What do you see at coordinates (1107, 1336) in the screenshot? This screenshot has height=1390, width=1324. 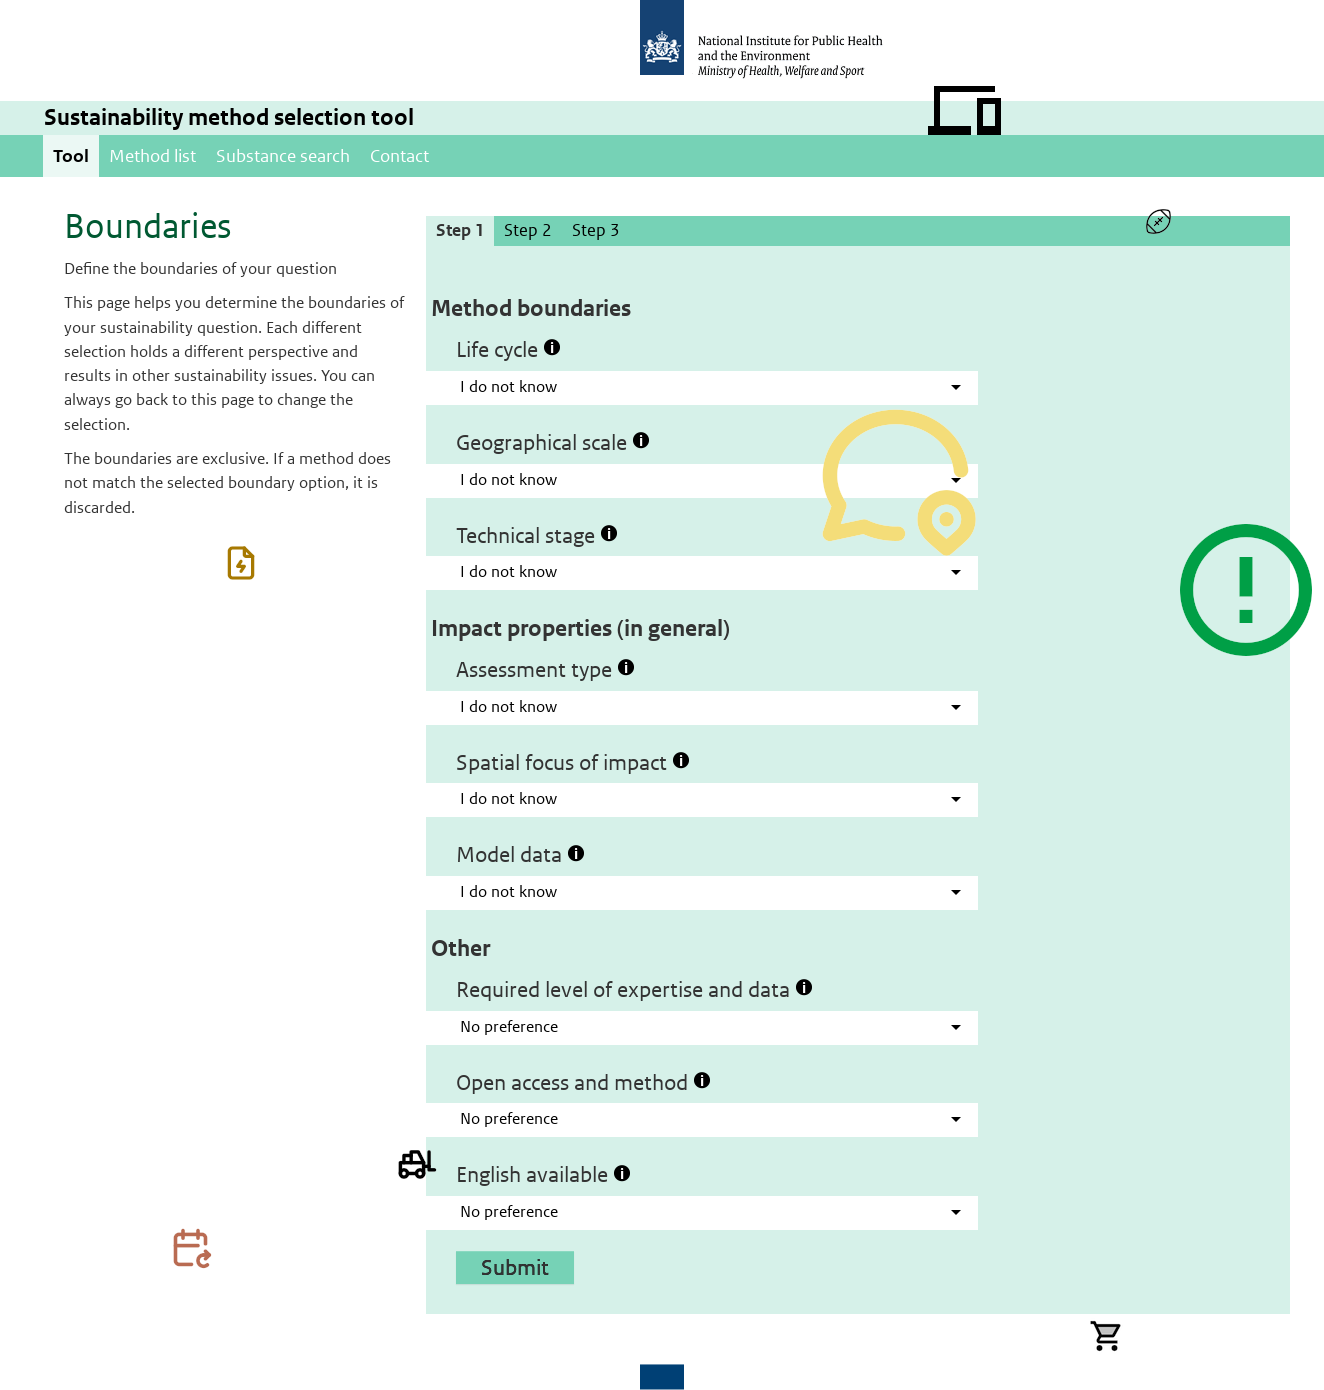 I see `view your shopping cart` at bounding box center [1107, 1336].